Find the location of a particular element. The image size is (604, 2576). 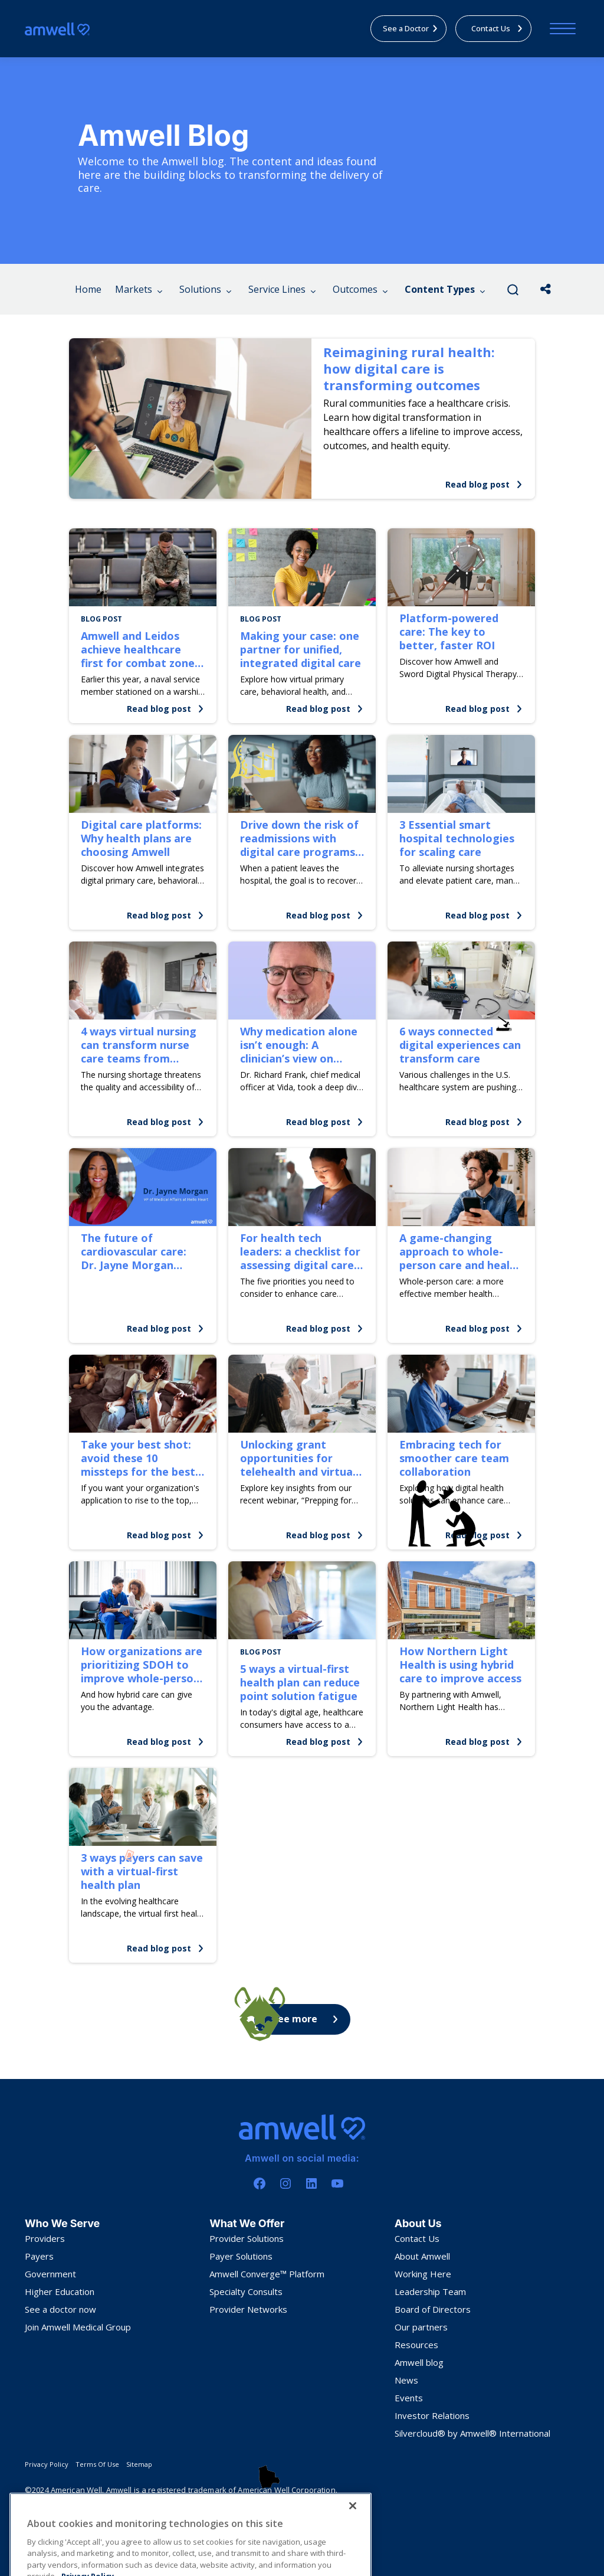

indicates a coronation or crowning ceremony event is located at coordinates (447, 1513).